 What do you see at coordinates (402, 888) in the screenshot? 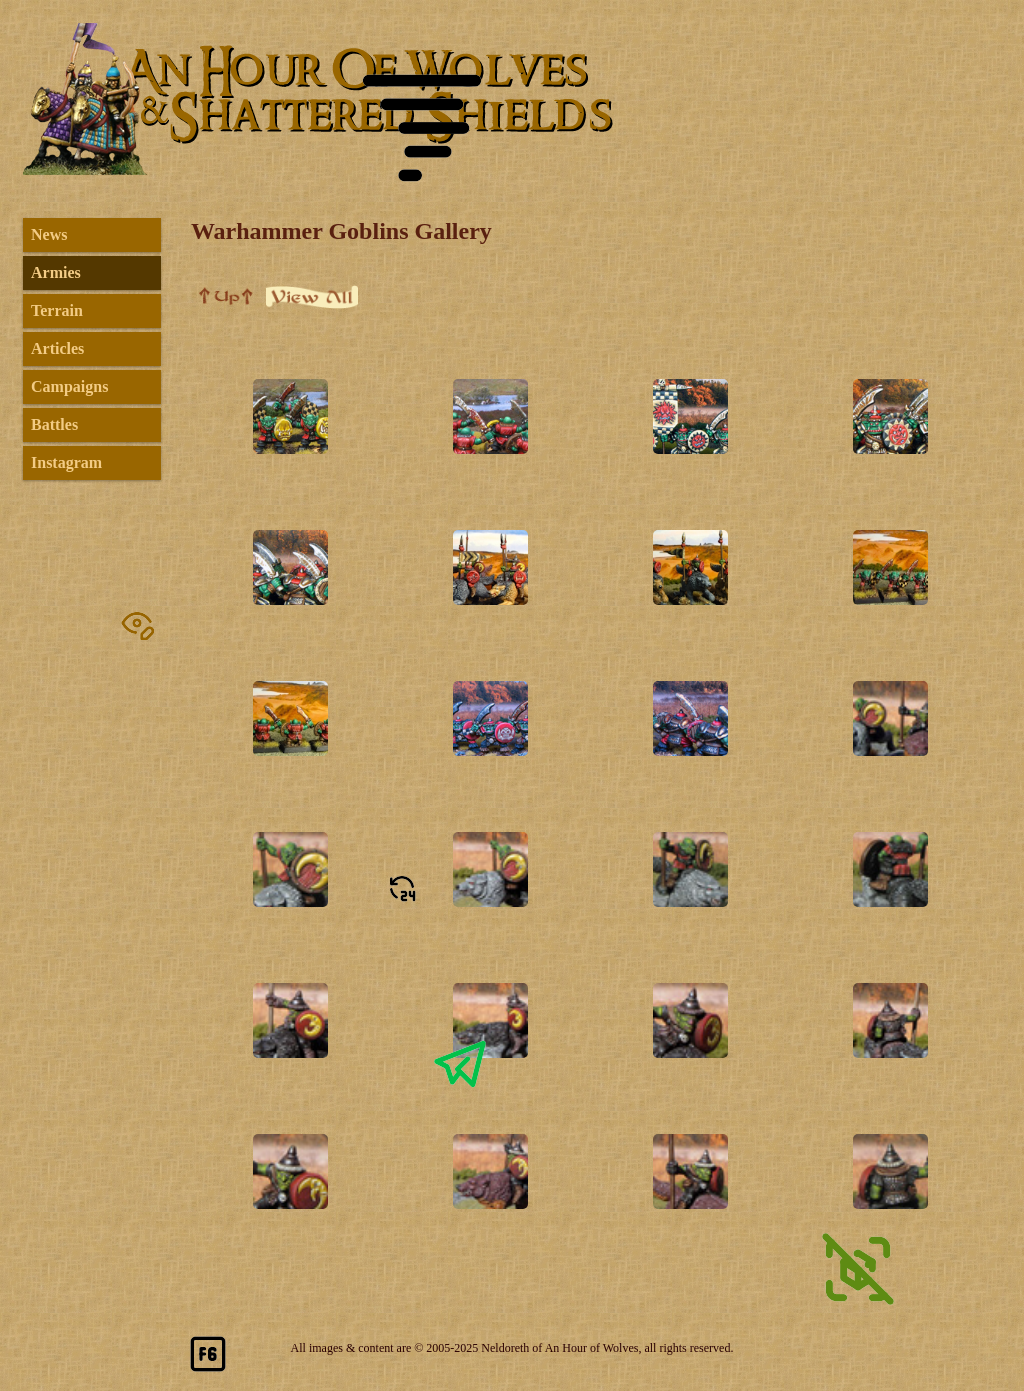
I see `indicates 24-hour availability or support` at bounding box center [402, 888].